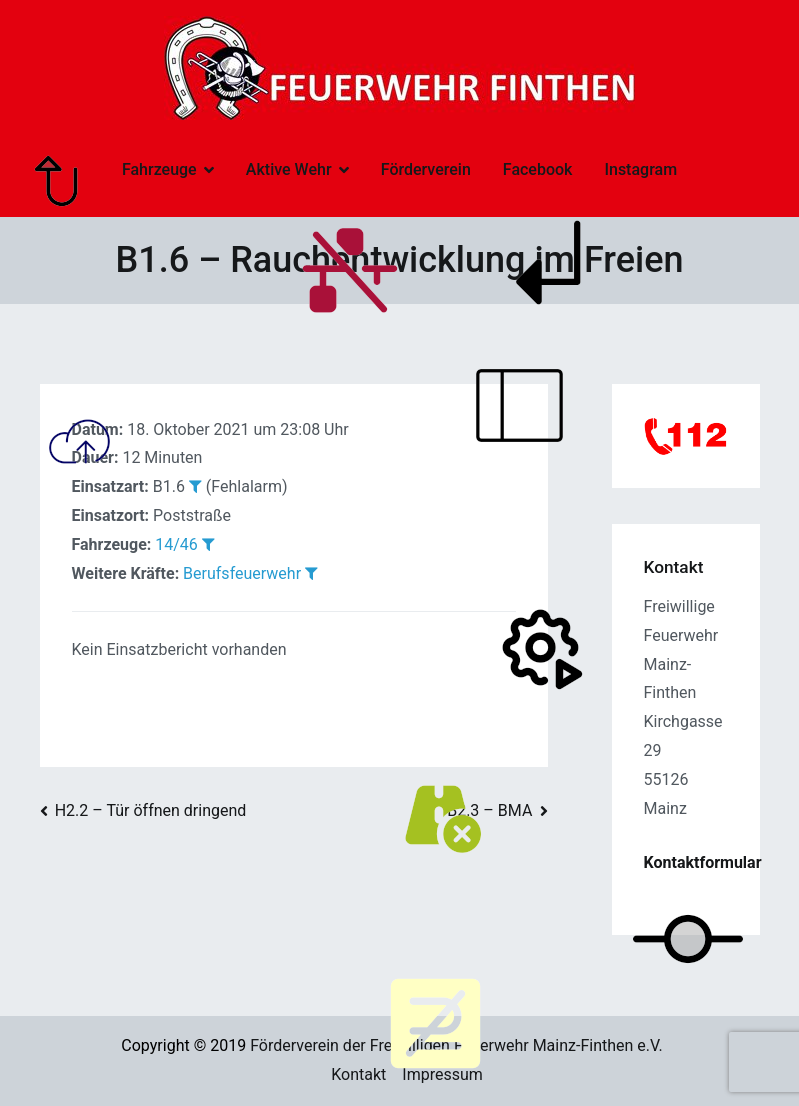  What do you see at coordinates (551, 262) in the screenshot?
I see `return to previous line or section` at bounding box center [551, 262].